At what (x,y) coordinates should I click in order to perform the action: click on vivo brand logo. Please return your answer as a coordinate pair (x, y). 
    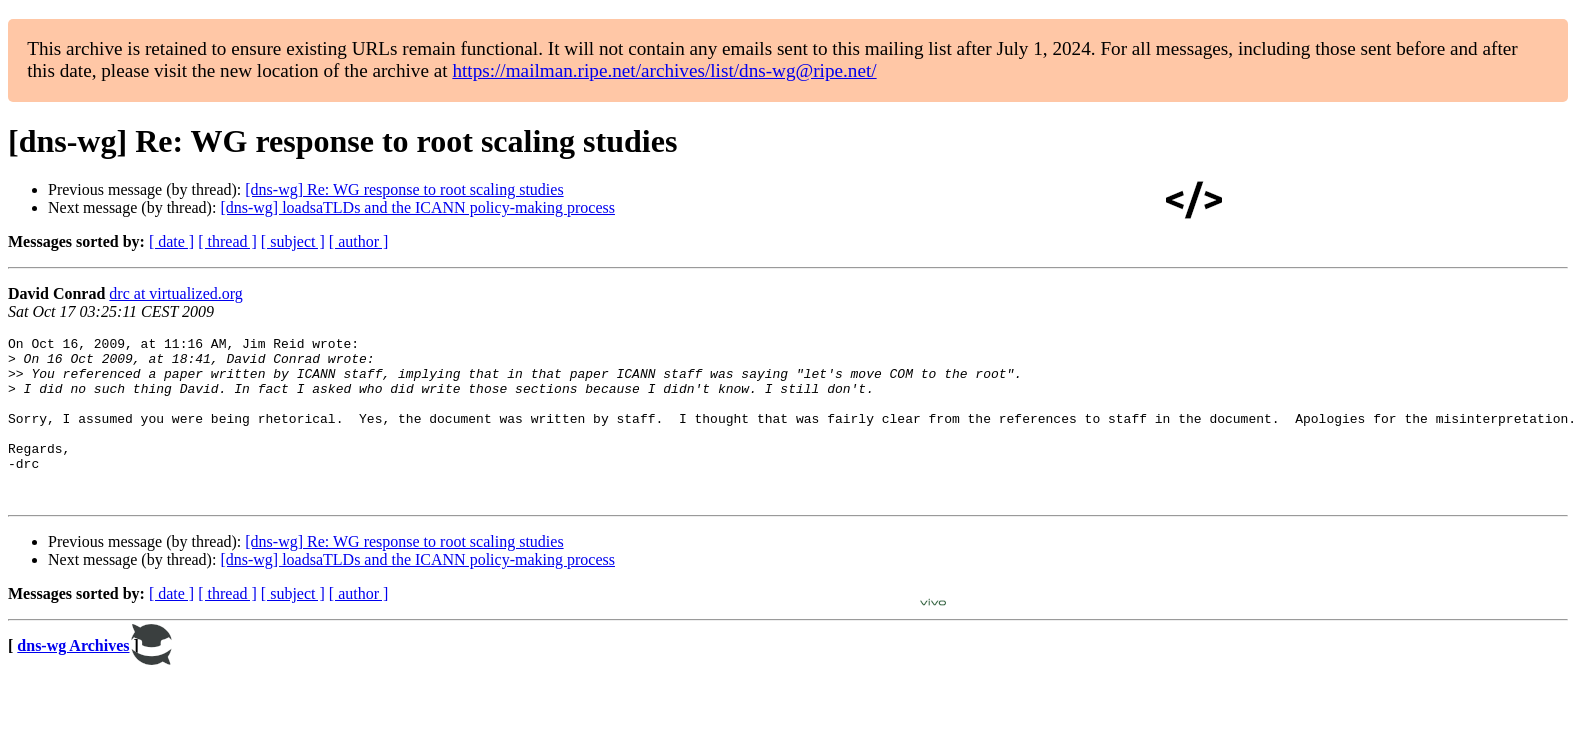
    Looking at the image, I should click on (933, 602).